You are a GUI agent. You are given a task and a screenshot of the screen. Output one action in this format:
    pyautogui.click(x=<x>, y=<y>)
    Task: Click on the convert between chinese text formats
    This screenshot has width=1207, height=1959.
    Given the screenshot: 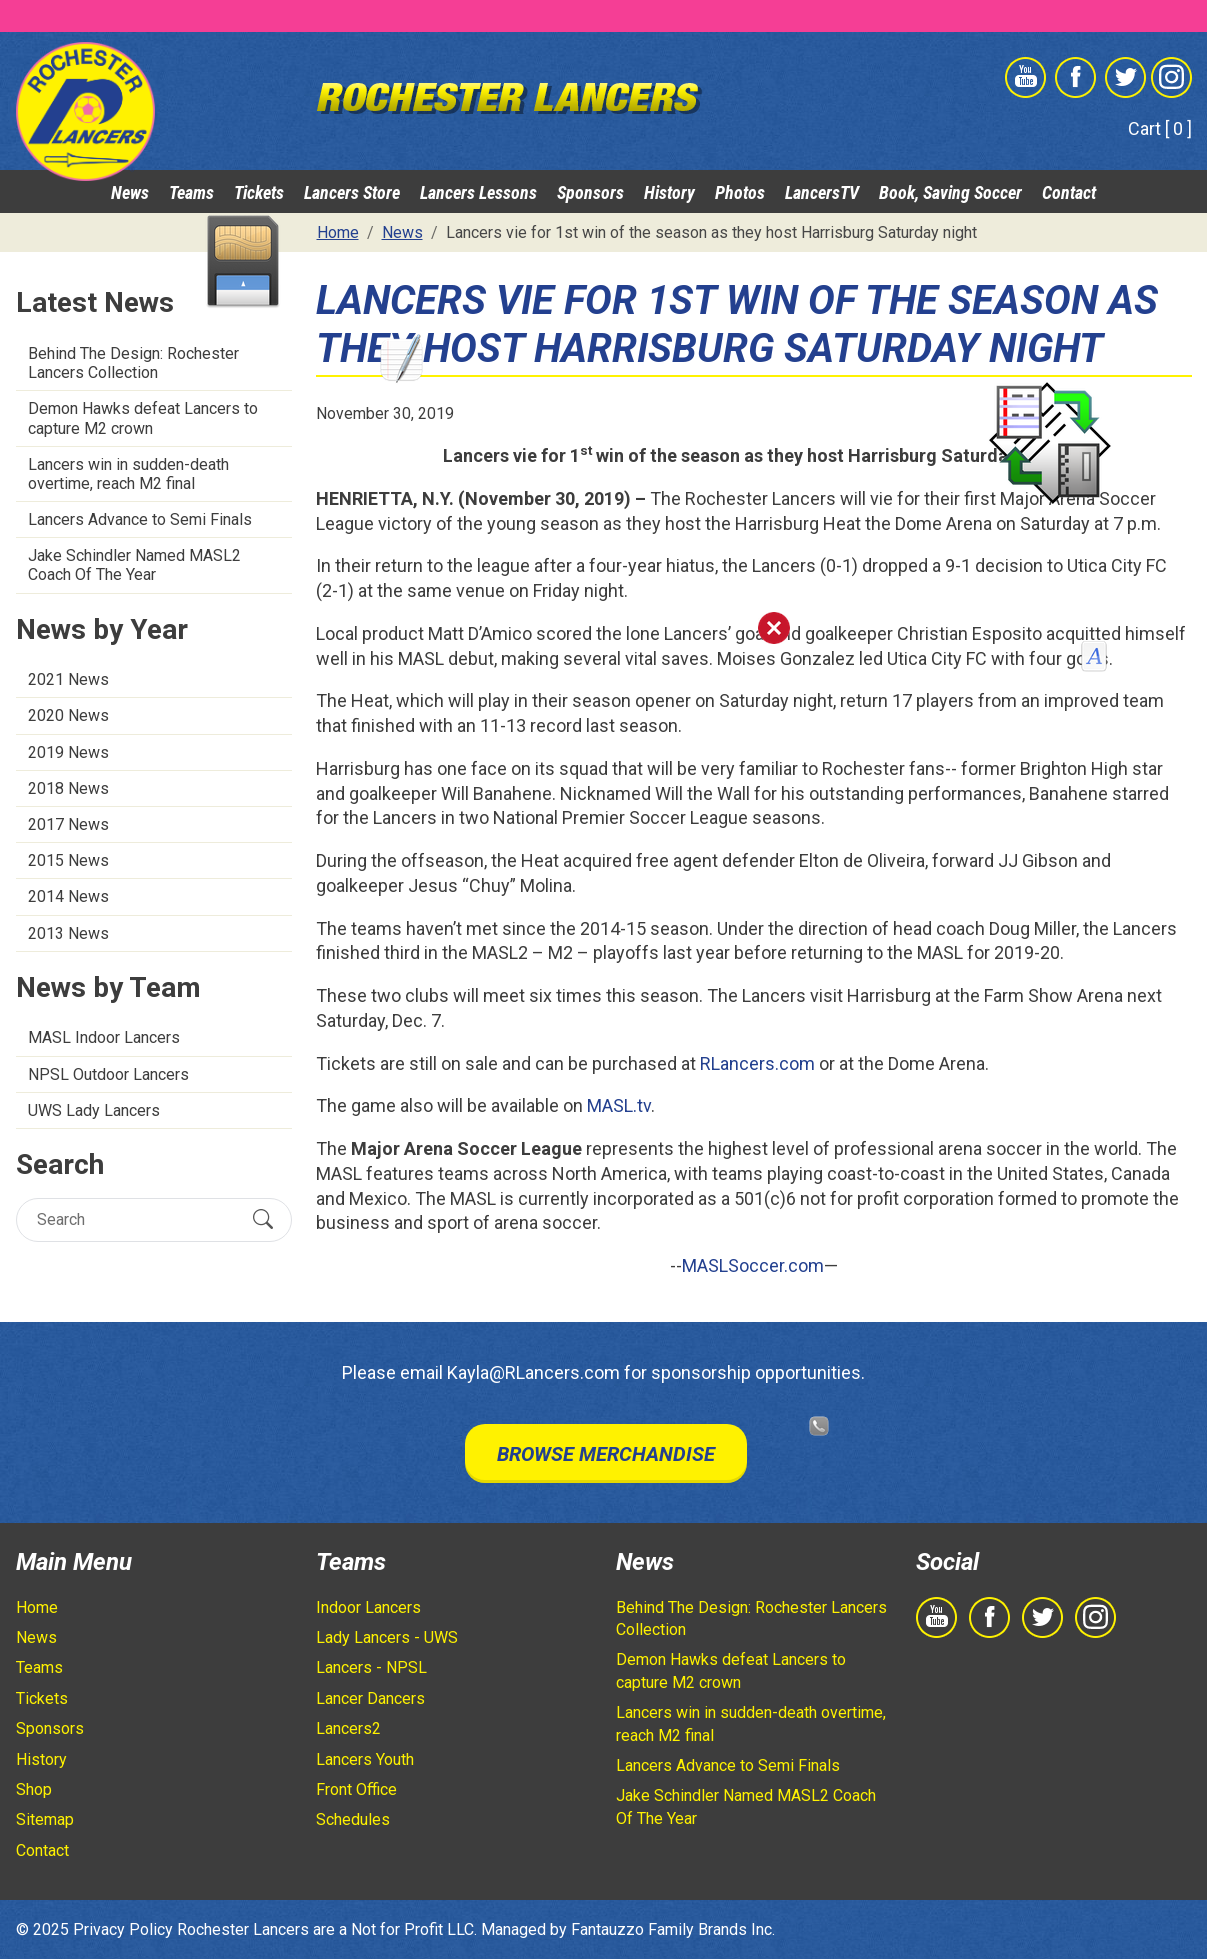 What is the action you would take?
    pyautogui.click(x=1049, y=442)
    